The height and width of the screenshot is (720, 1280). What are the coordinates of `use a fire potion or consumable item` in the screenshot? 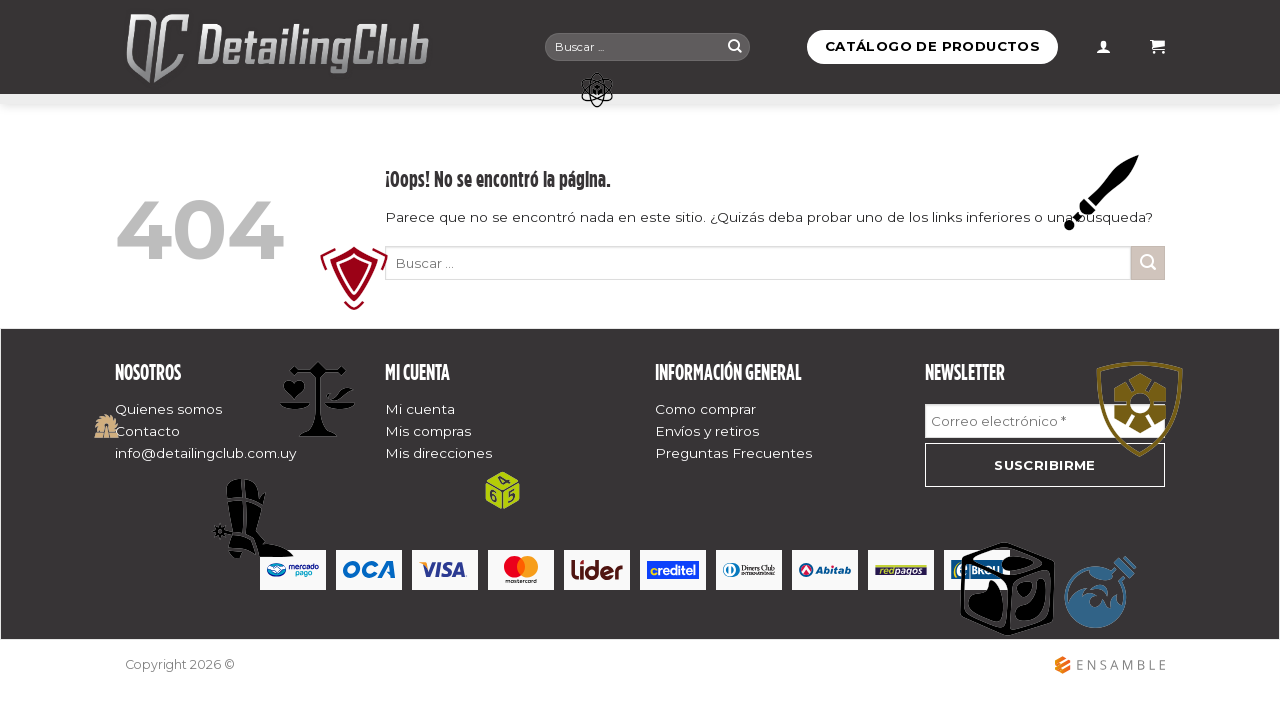 It's located at (1101, 592).